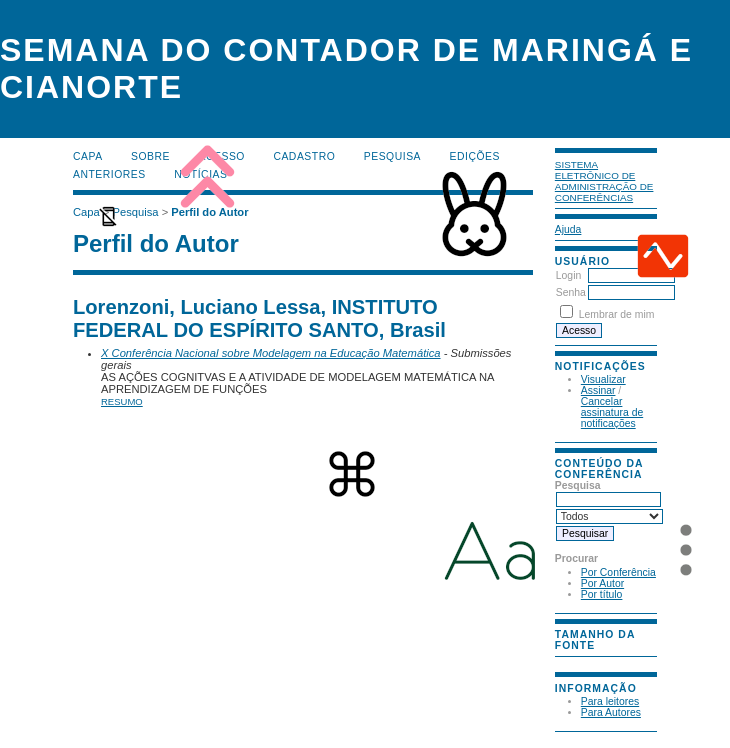 This screenshot has height=748, width=730. I want to click on access keyboard shortcuts, so click(352, 474).